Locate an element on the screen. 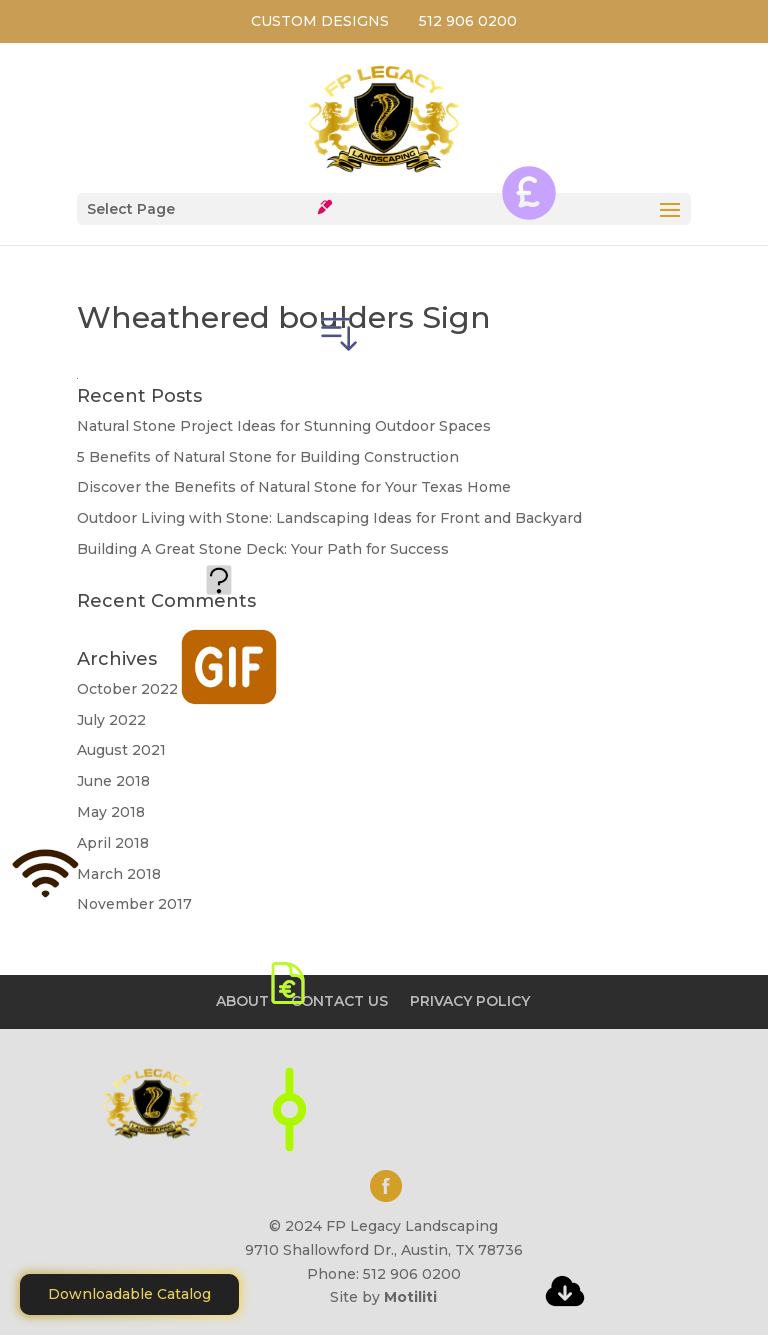 The width and height of the screenshot is (768, 1335). sort list in descending order is located at coordinates (339, 333).